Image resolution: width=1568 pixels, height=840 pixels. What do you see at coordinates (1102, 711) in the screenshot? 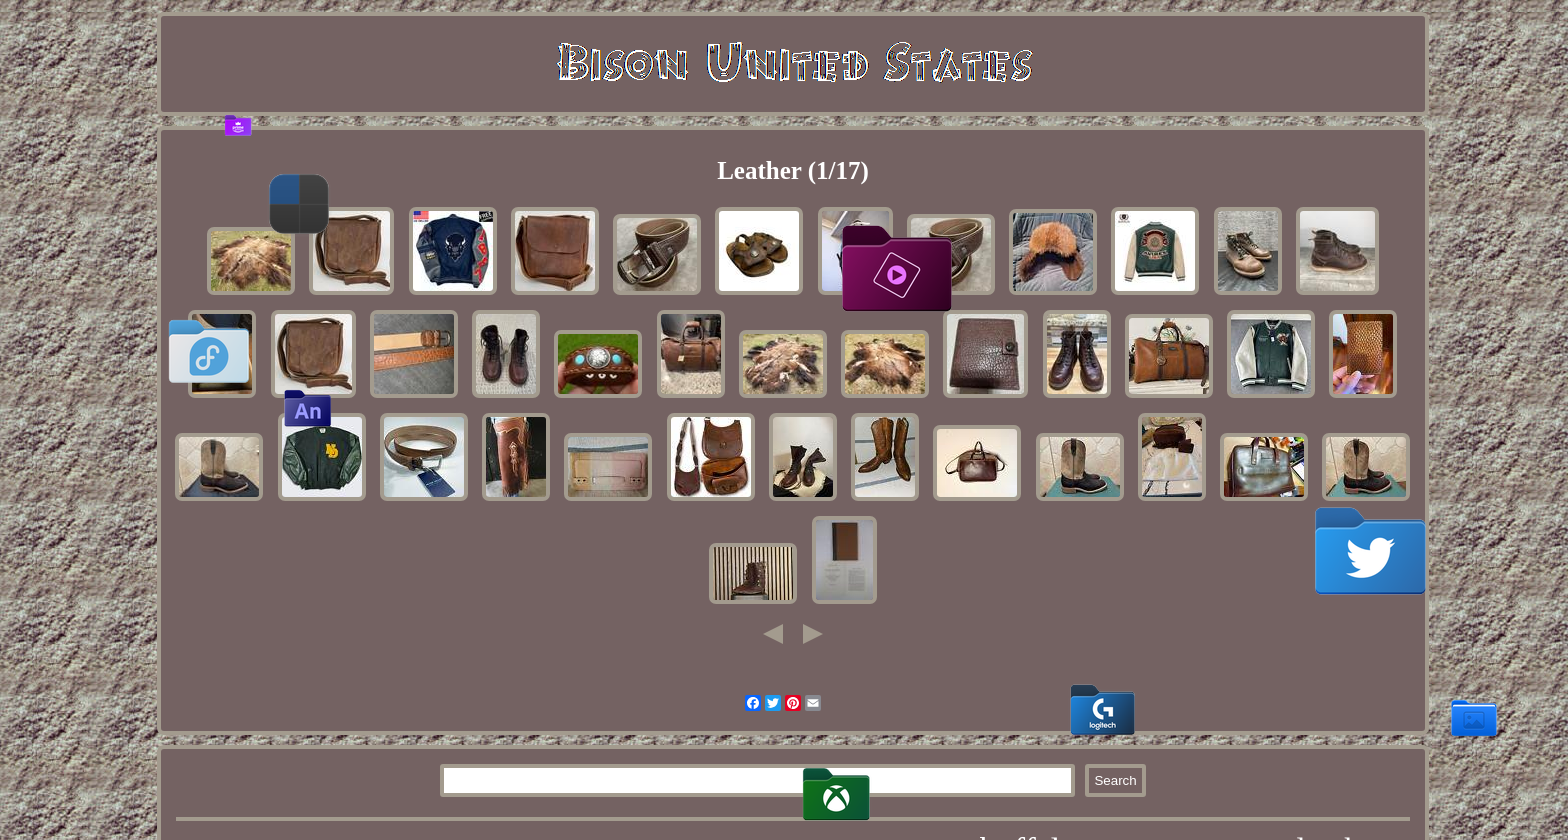
I see `open logitech software or driver files` at bounding box center [1102, 711].